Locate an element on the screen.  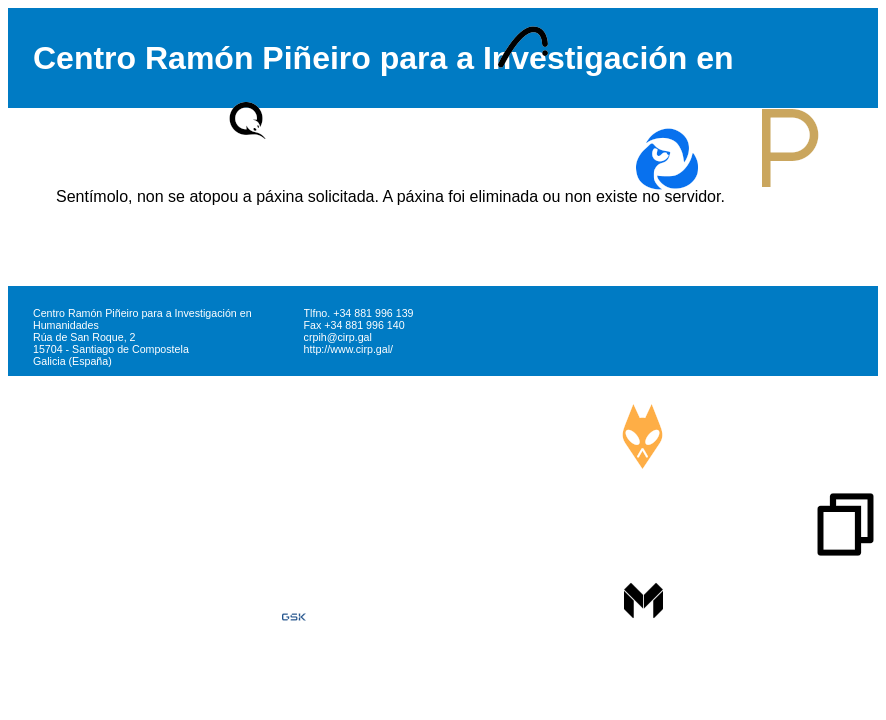
access Qiwi payment services is located at coordinates (247, 120).